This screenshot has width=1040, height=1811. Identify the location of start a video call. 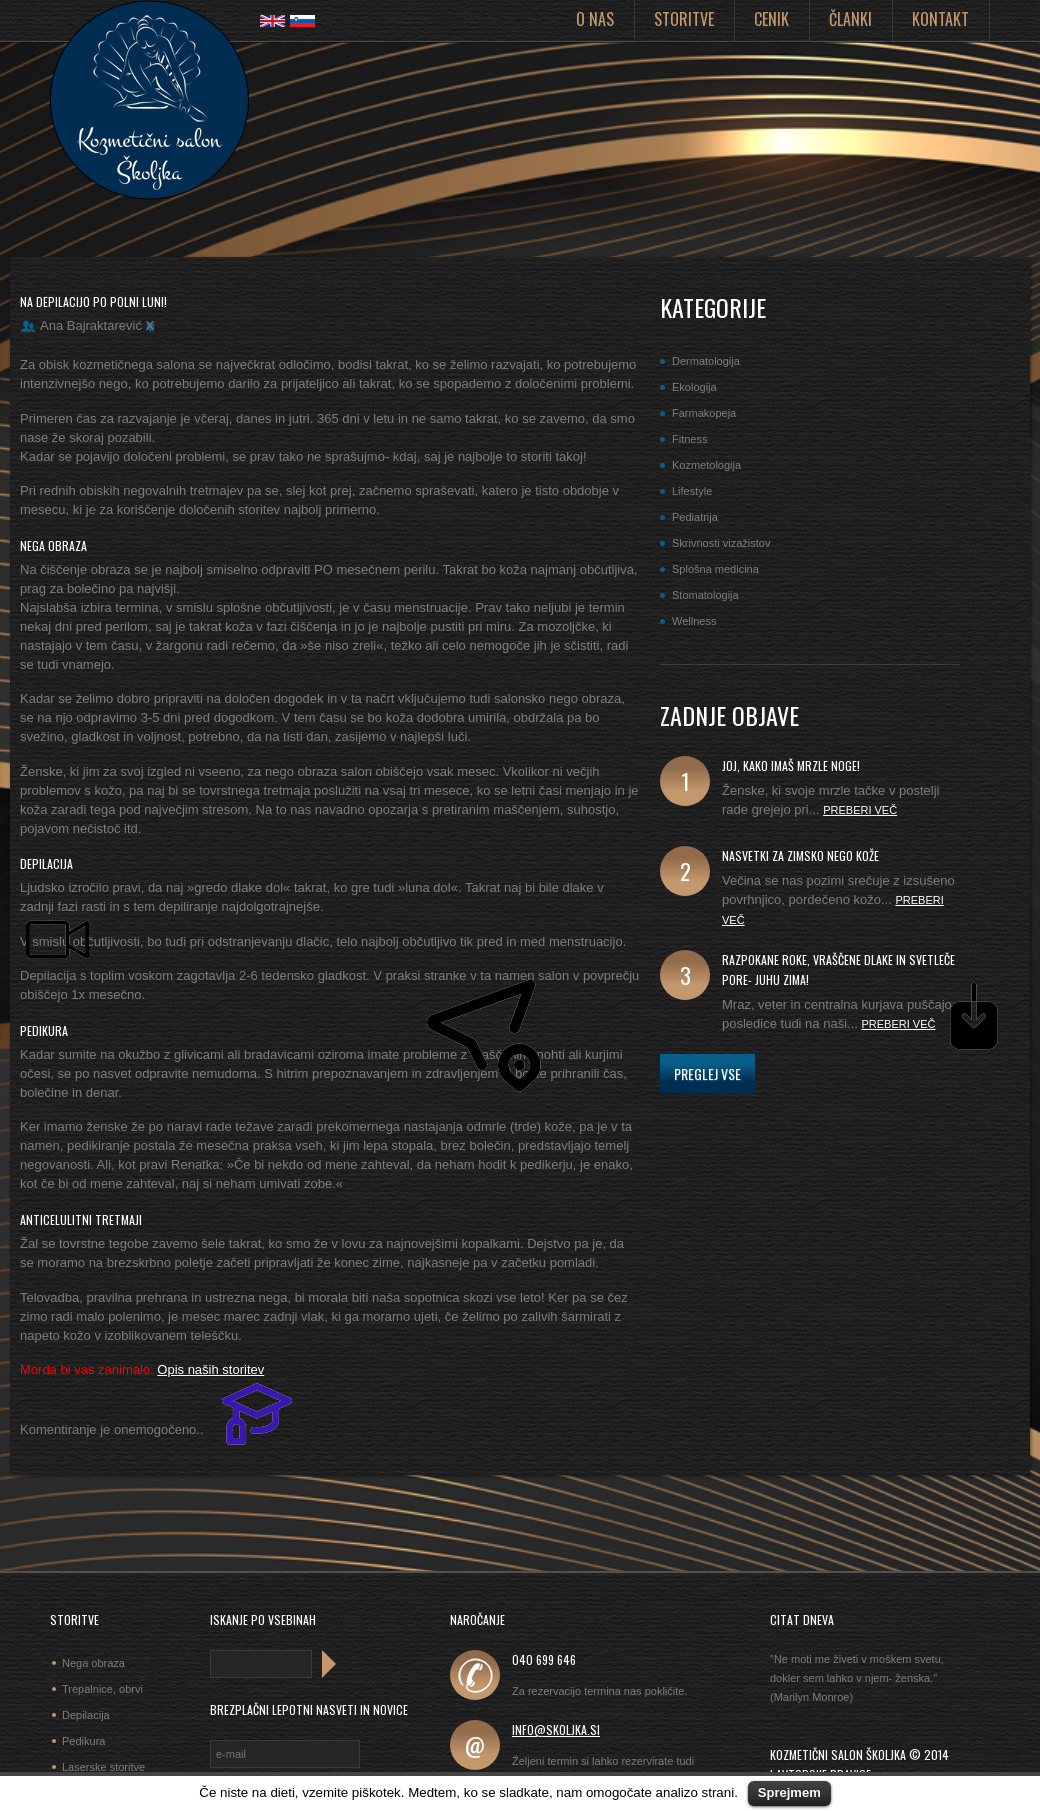
(57, 940).